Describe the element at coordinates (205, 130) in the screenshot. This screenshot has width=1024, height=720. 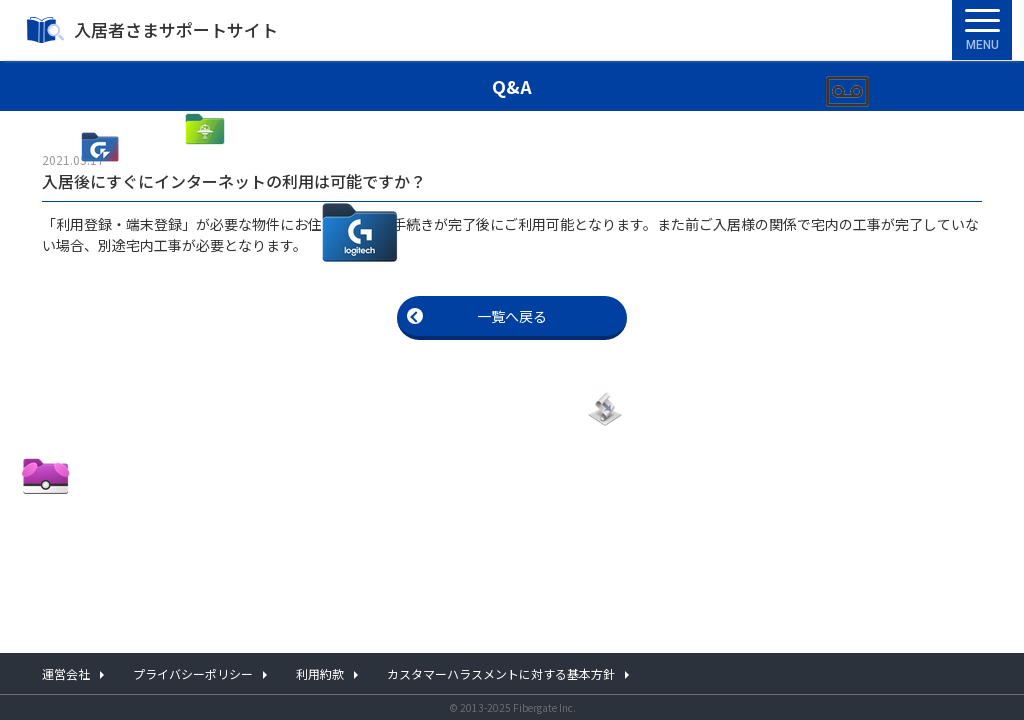
I see `open gamejolt games folder` at that location.